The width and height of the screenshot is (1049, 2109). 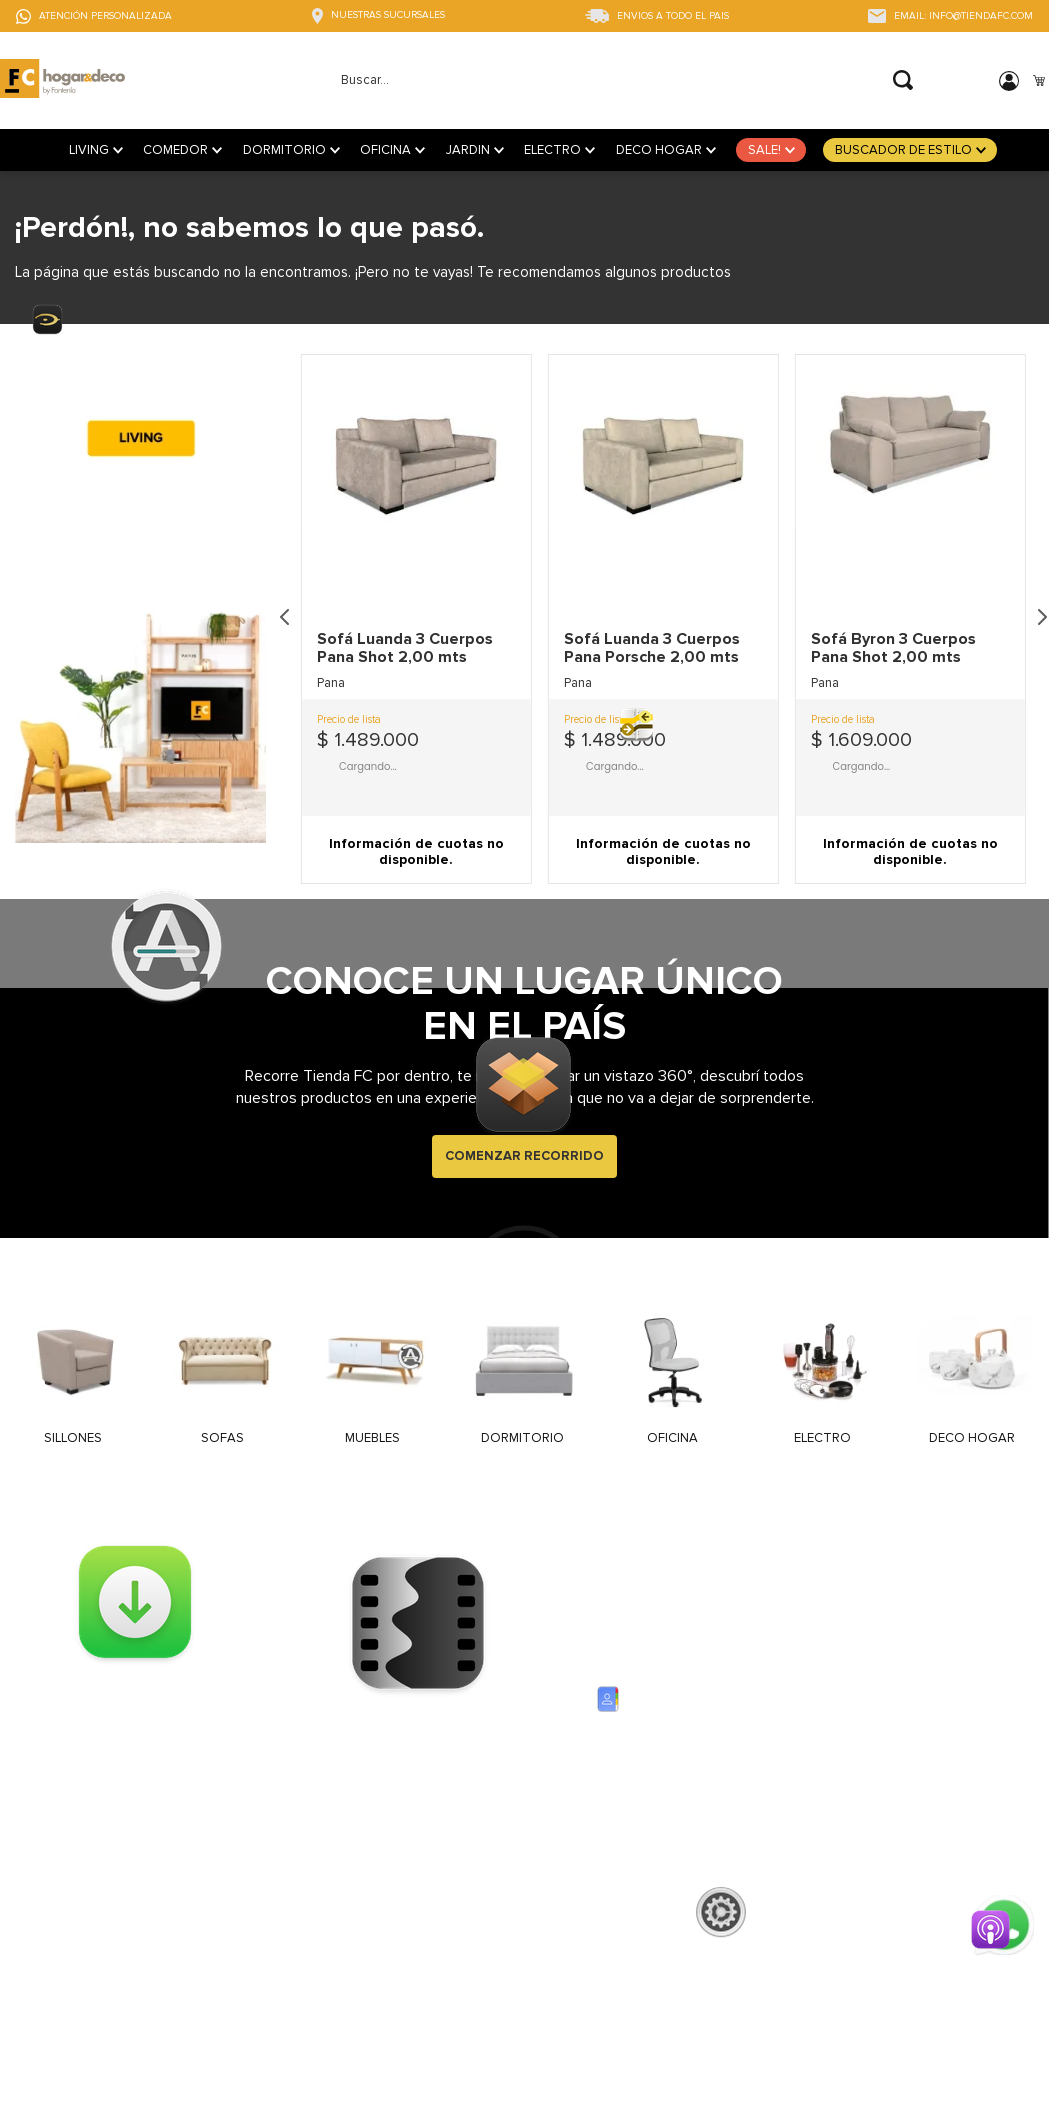 I want to click on open the Apple Podcasts app, so click(x=990, y=1929).